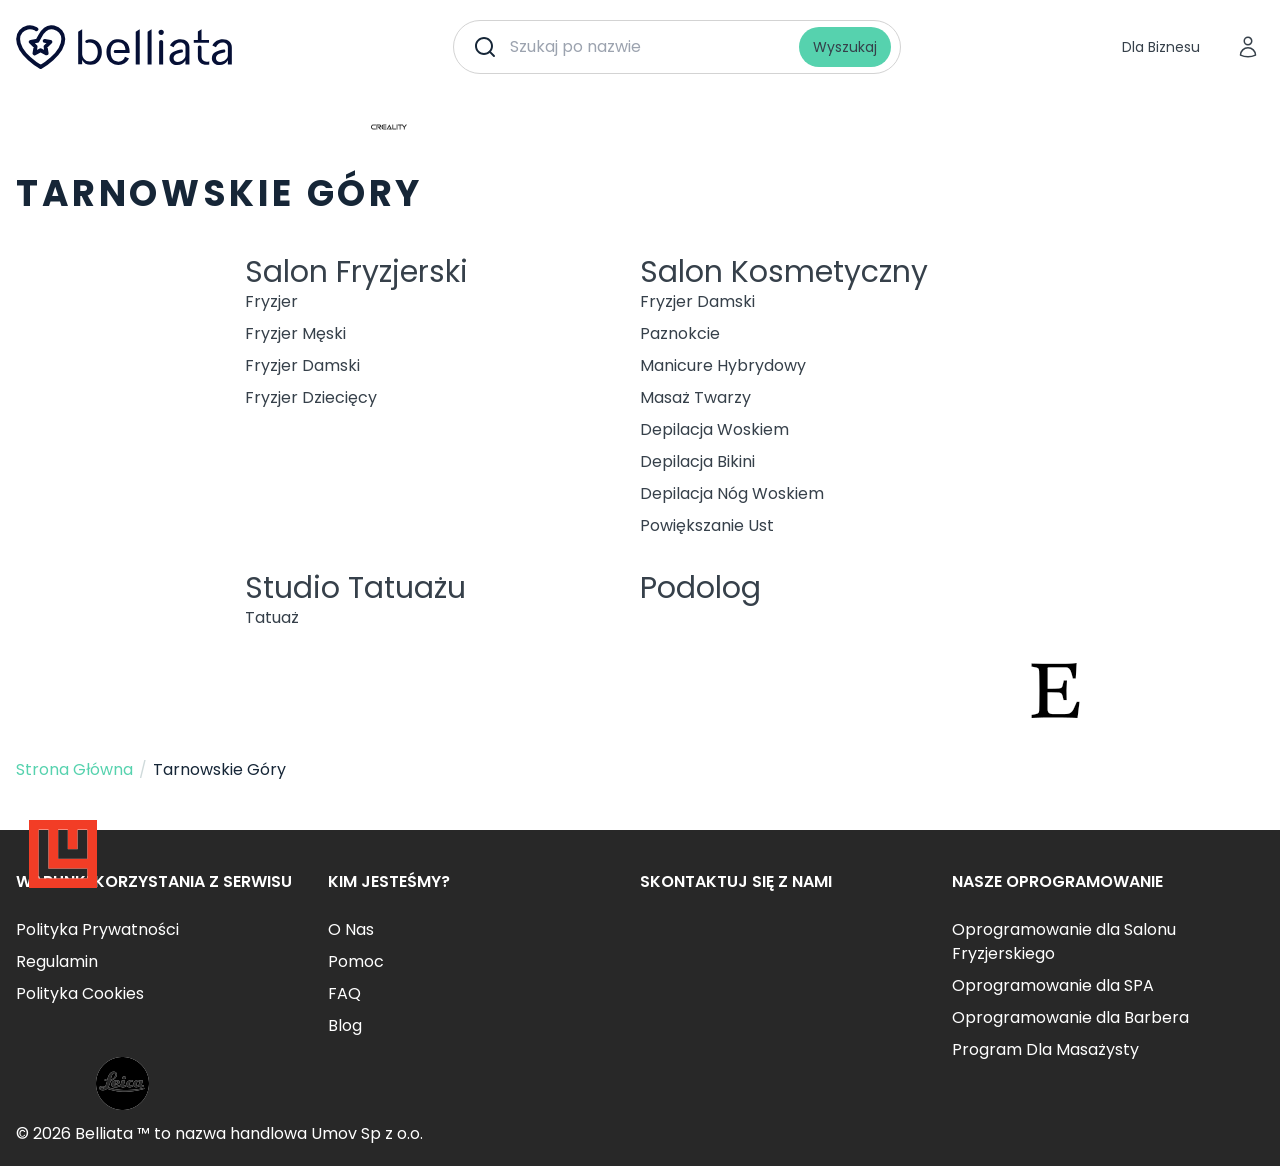 The height and width of the screenshot is (1166, 1280). What do you see at coordinates (63, 854) in the screenshot?
I see `ludwig brand logo` at bounding box center [63, 854].